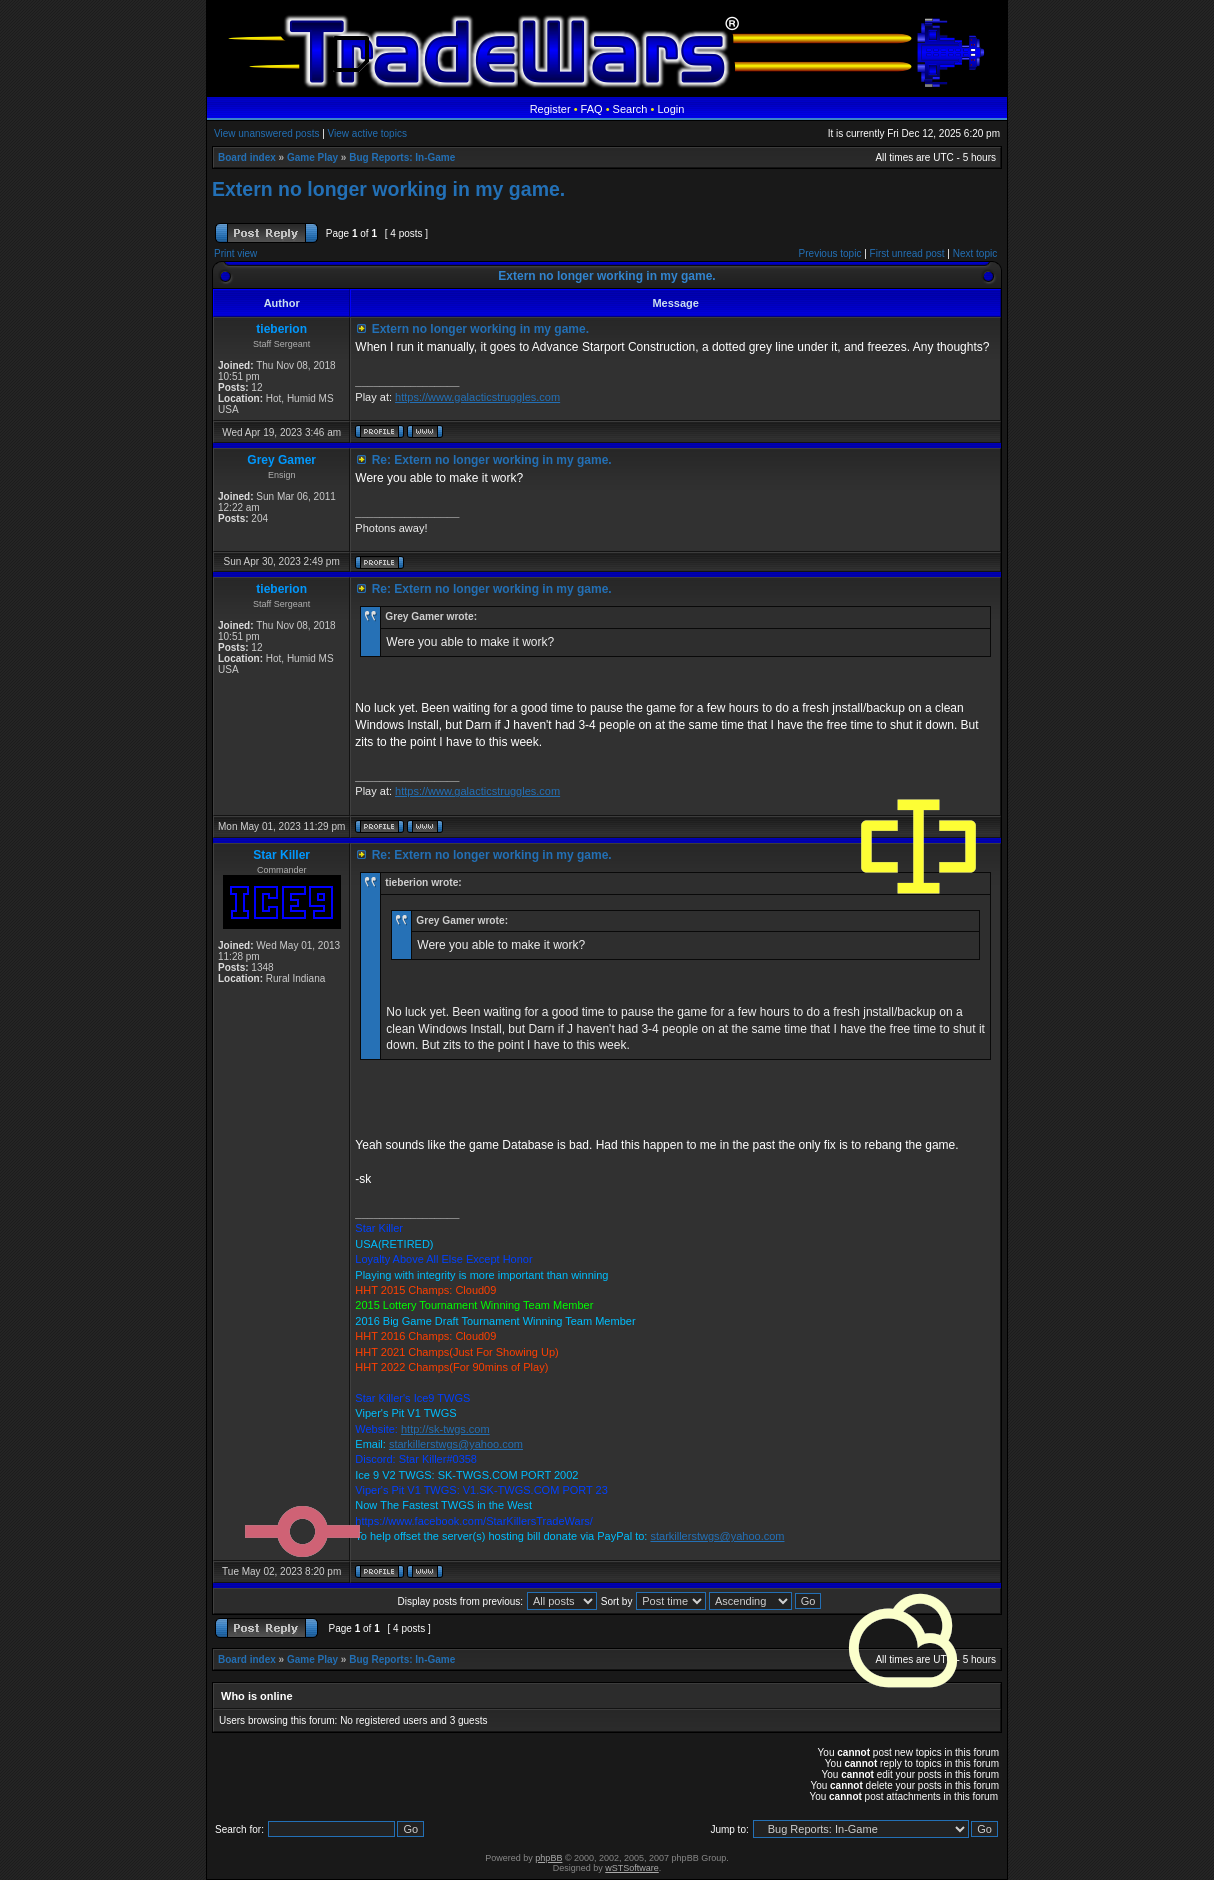 This screenshot has width=1214, height=1880. Describe the element at coordinates (302, 1531) in the screenshot. I see `view commit history in version control` at that location.